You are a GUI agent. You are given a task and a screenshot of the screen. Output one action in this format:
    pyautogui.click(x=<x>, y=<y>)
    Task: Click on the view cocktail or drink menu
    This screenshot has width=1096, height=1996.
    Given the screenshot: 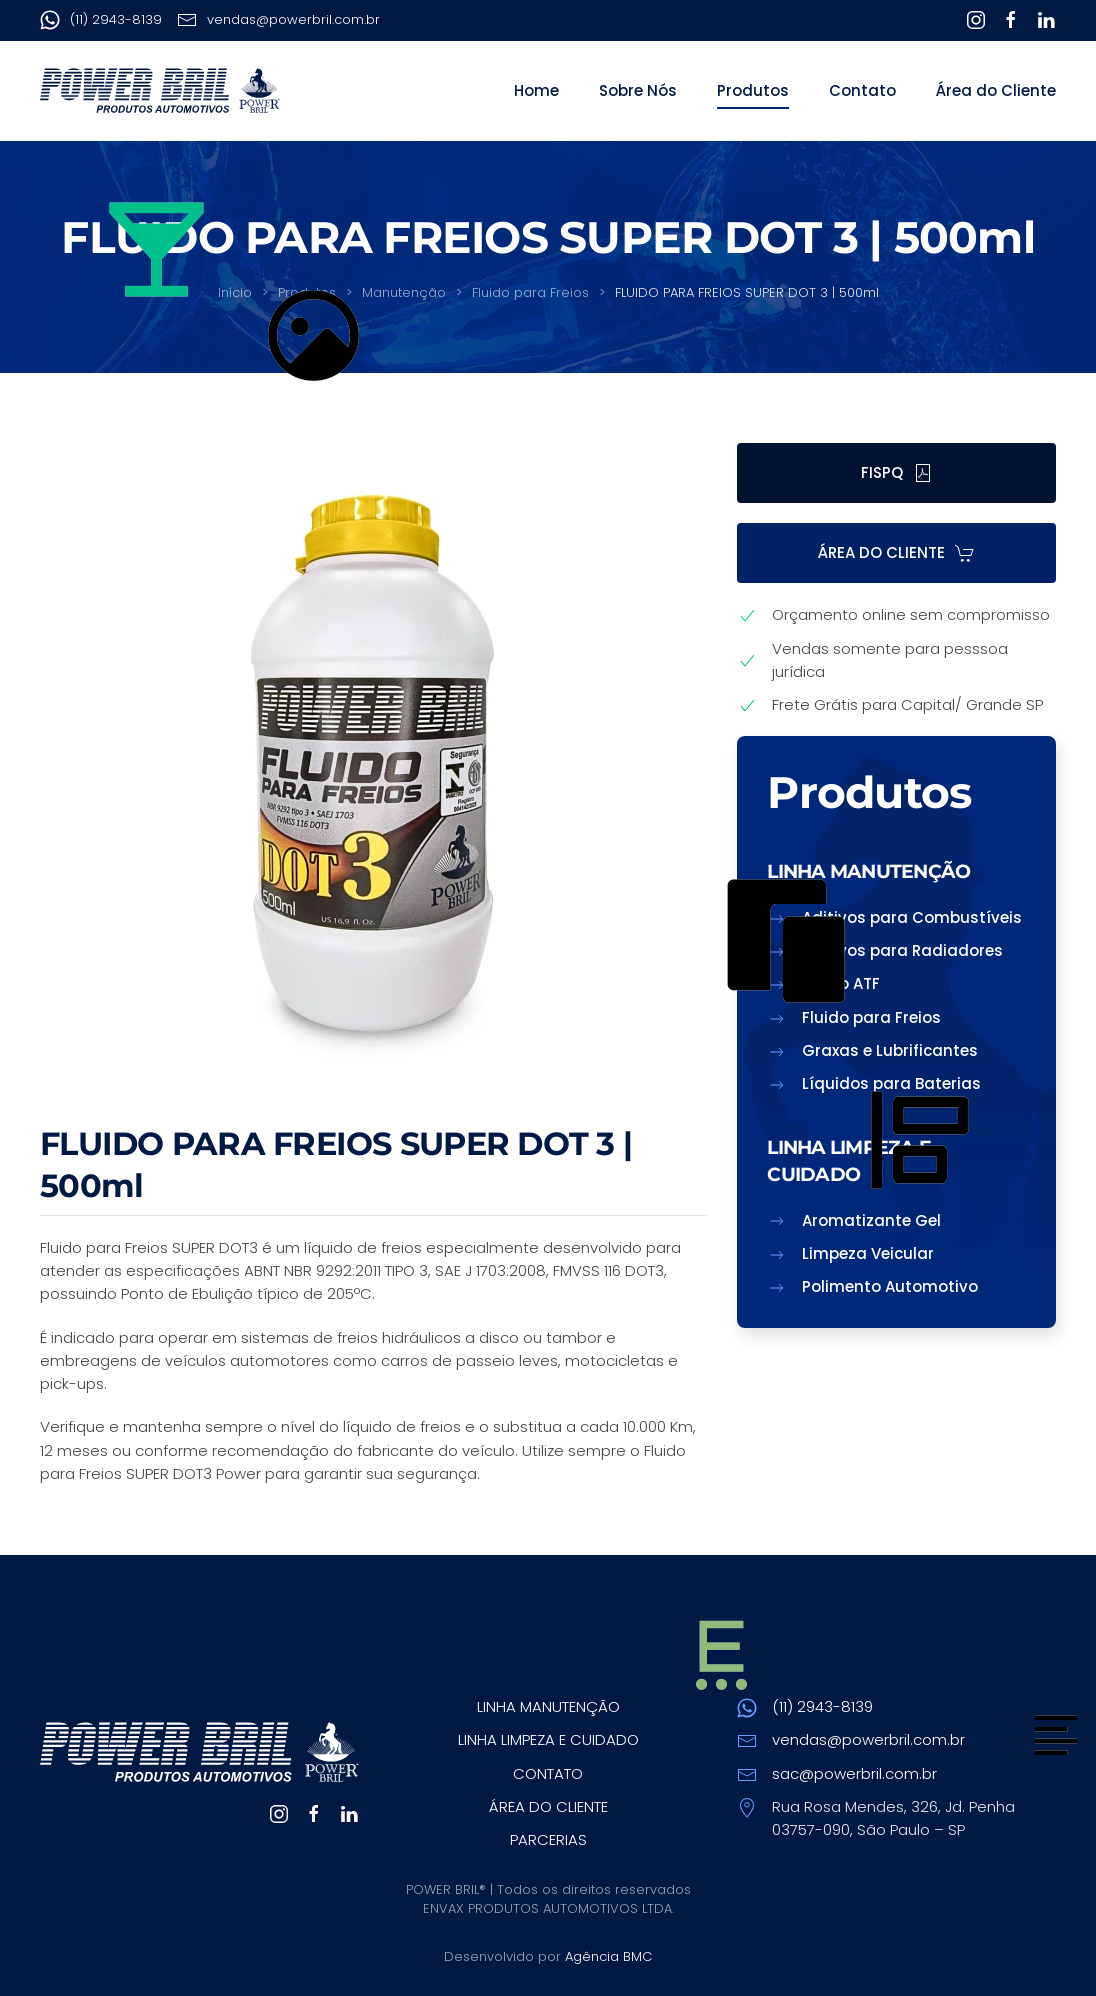 What is the action you would take?
    pyautogui.click(x=156, y=249)
    